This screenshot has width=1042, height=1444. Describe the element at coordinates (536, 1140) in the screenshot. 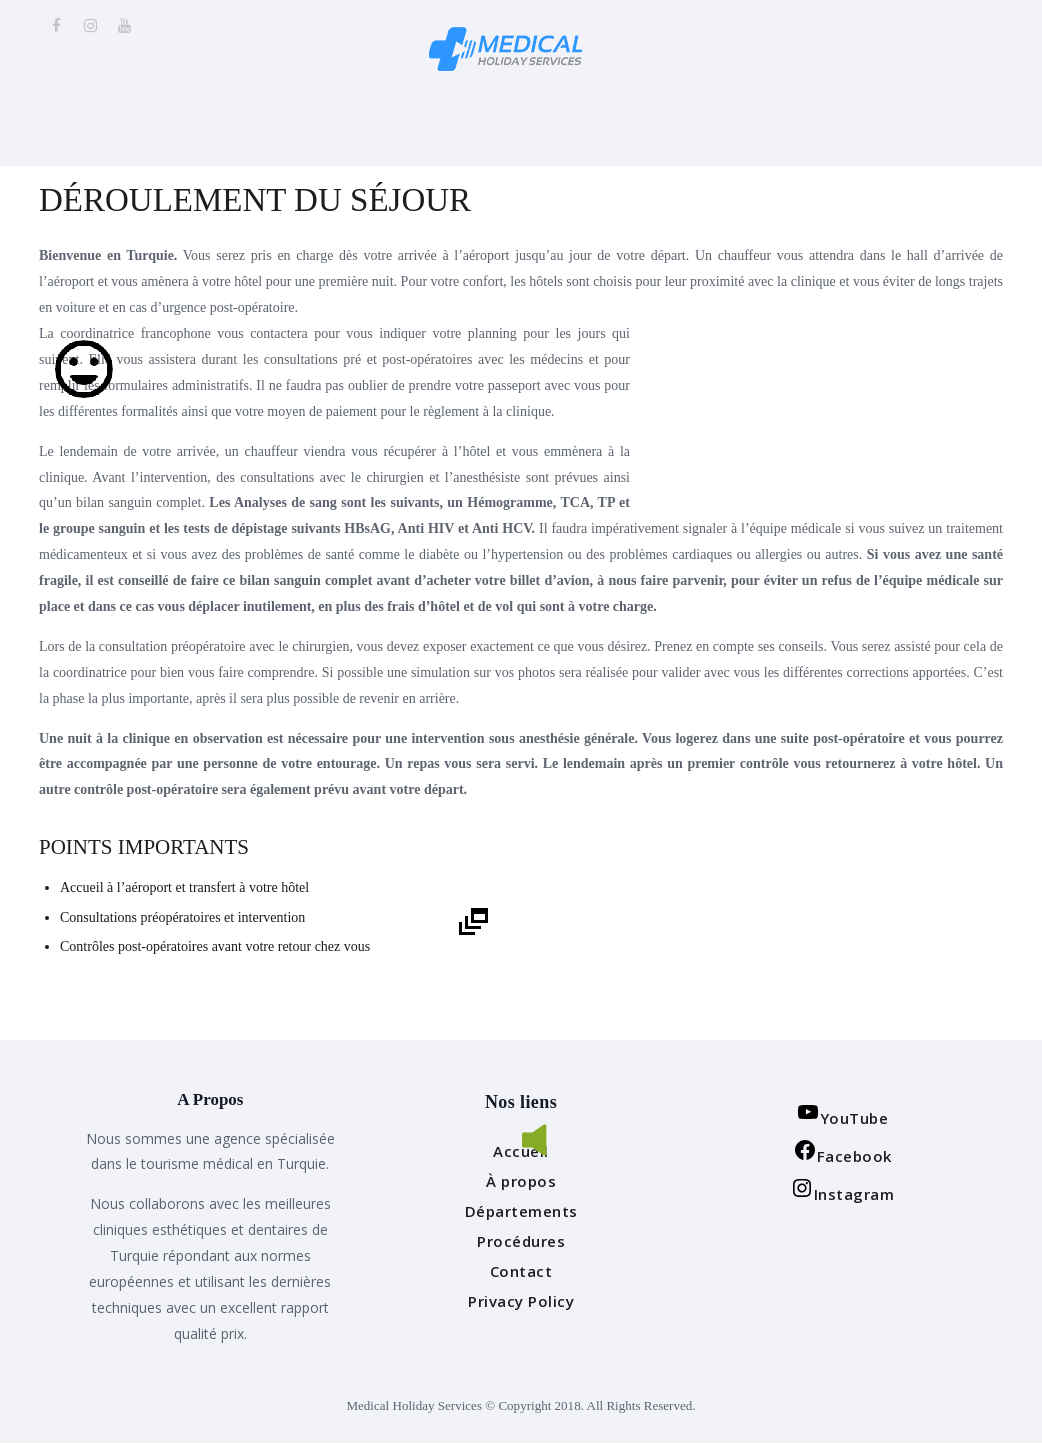

I see `mute or unmute audio` at that location.